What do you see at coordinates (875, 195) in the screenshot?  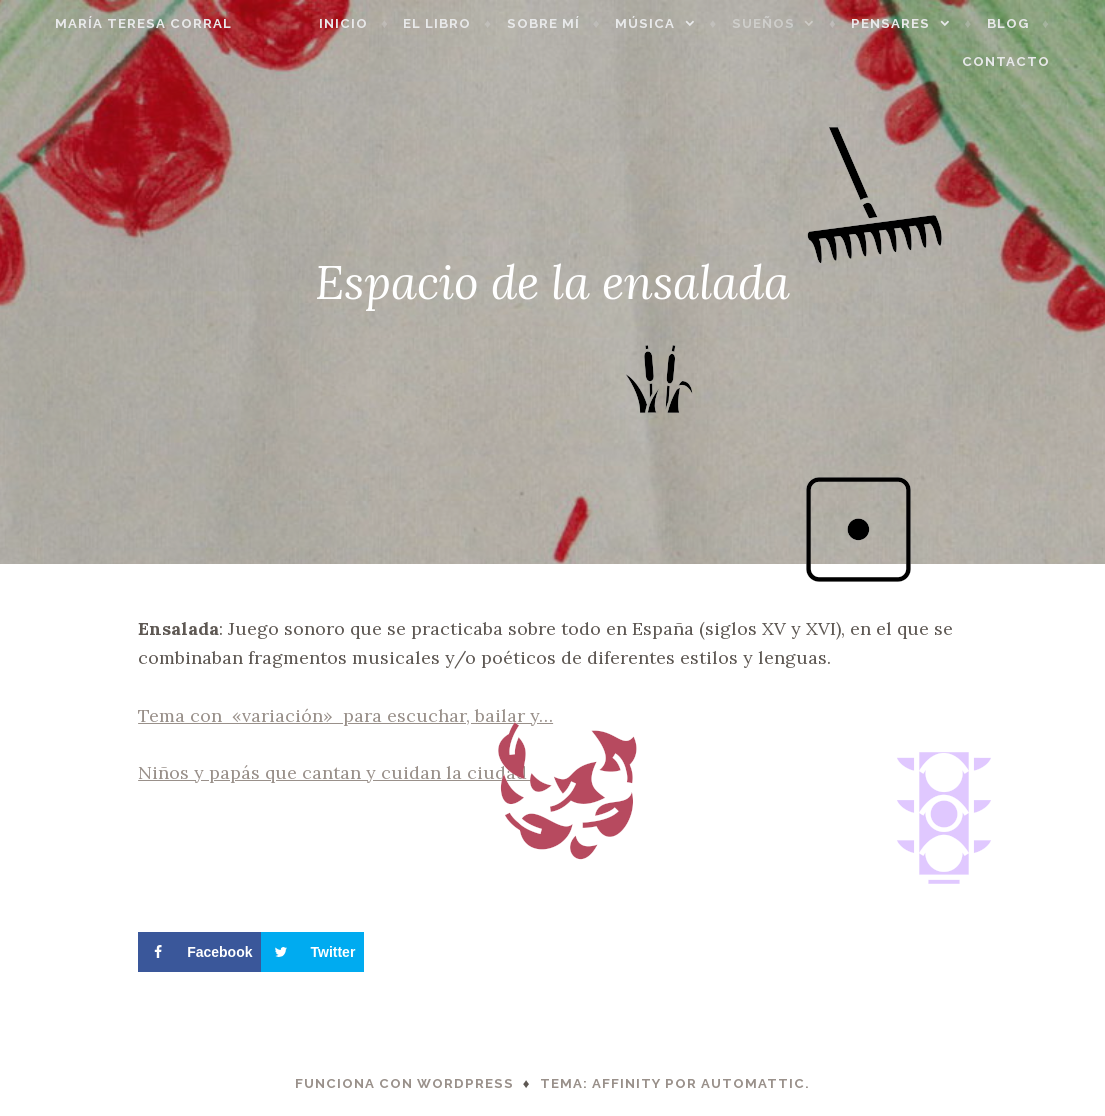 I see `access gardening tools or yard work features` at bounding box center [875, 195].